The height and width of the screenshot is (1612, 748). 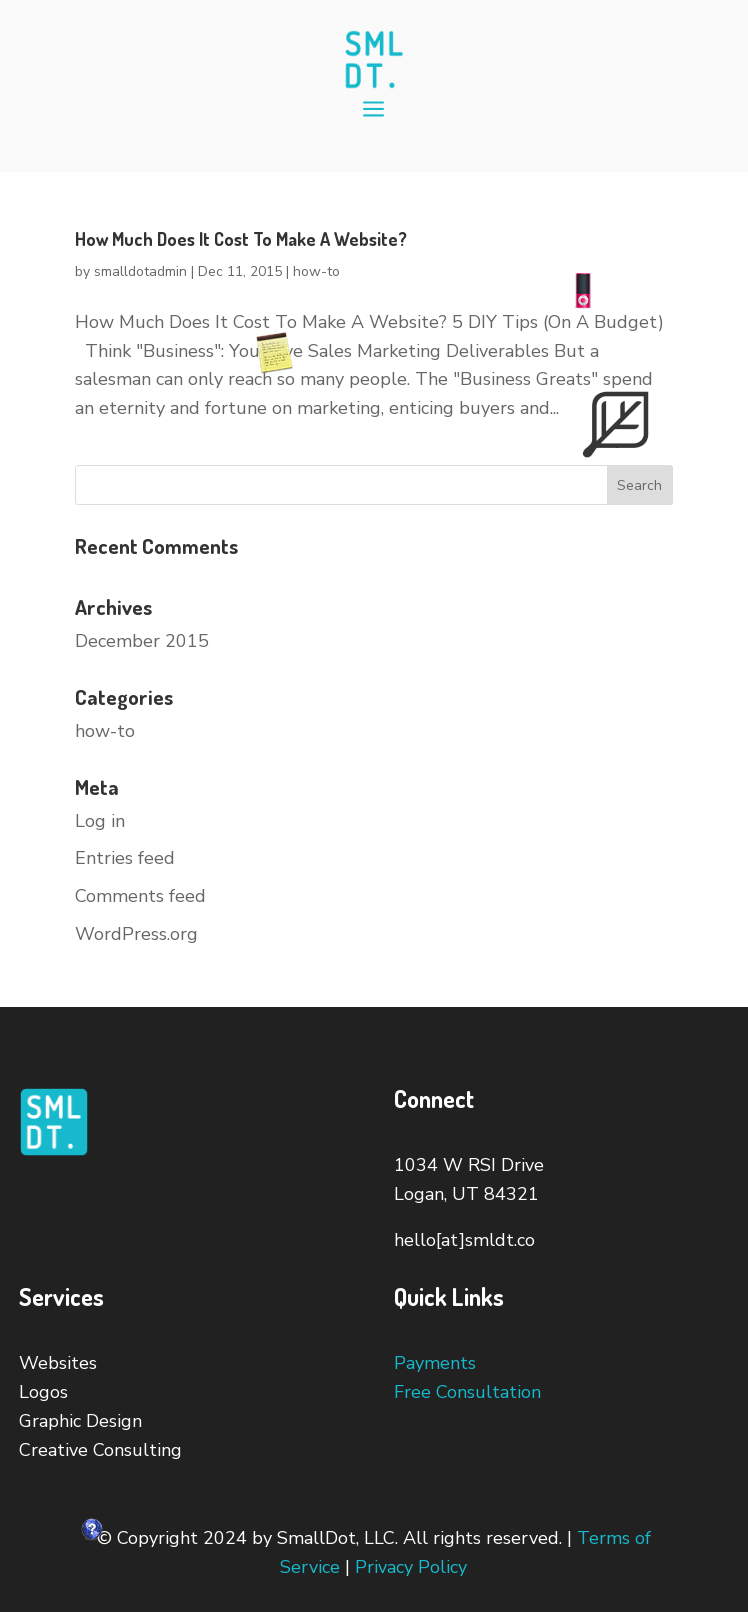 What do you see at coordinates (615, 424) in the screenshot?
I see `enable power saving or eco mode` at bounding box center [615, 424].